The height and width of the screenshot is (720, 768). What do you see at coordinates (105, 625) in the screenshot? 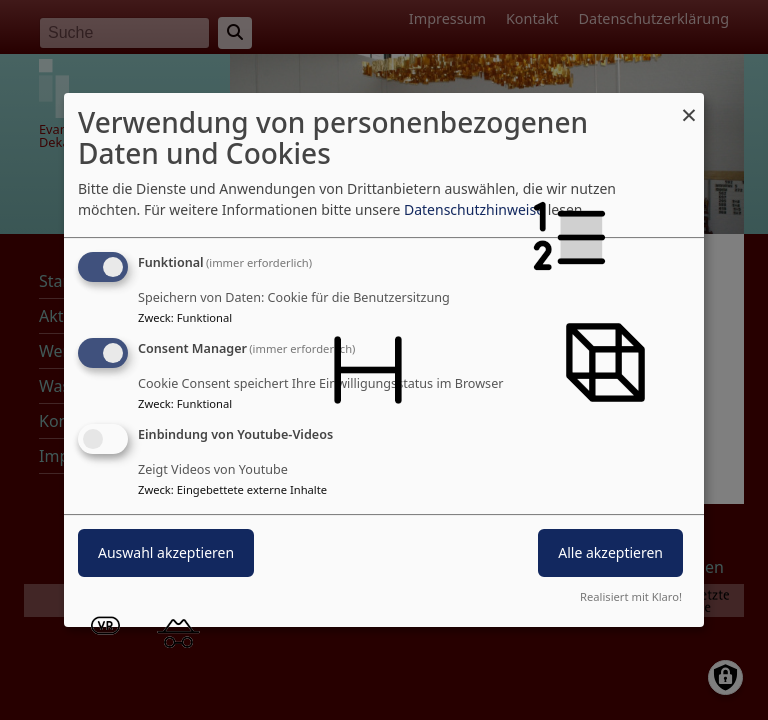
I see `access virtual reality mode or features` at bounding box center [105, 625].